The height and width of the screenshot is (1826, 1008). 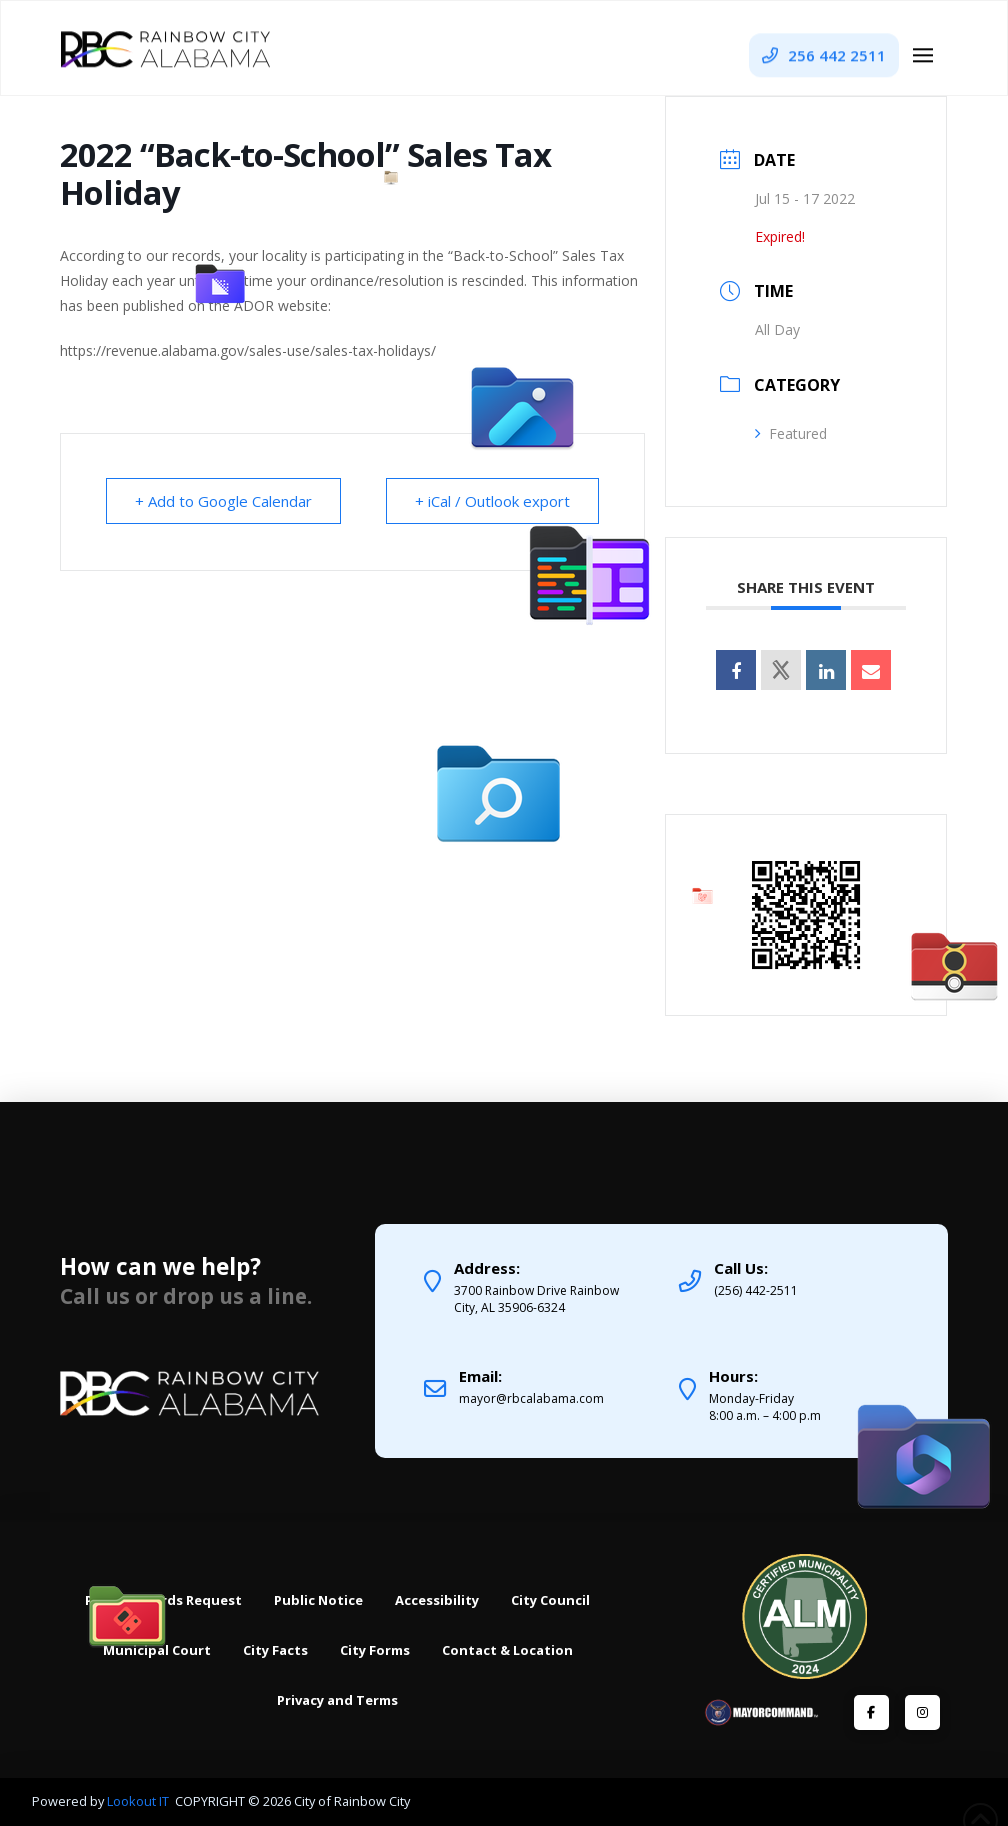 I want to click on open pokémon repeat ball themed folder, so click(x=954, y=969).